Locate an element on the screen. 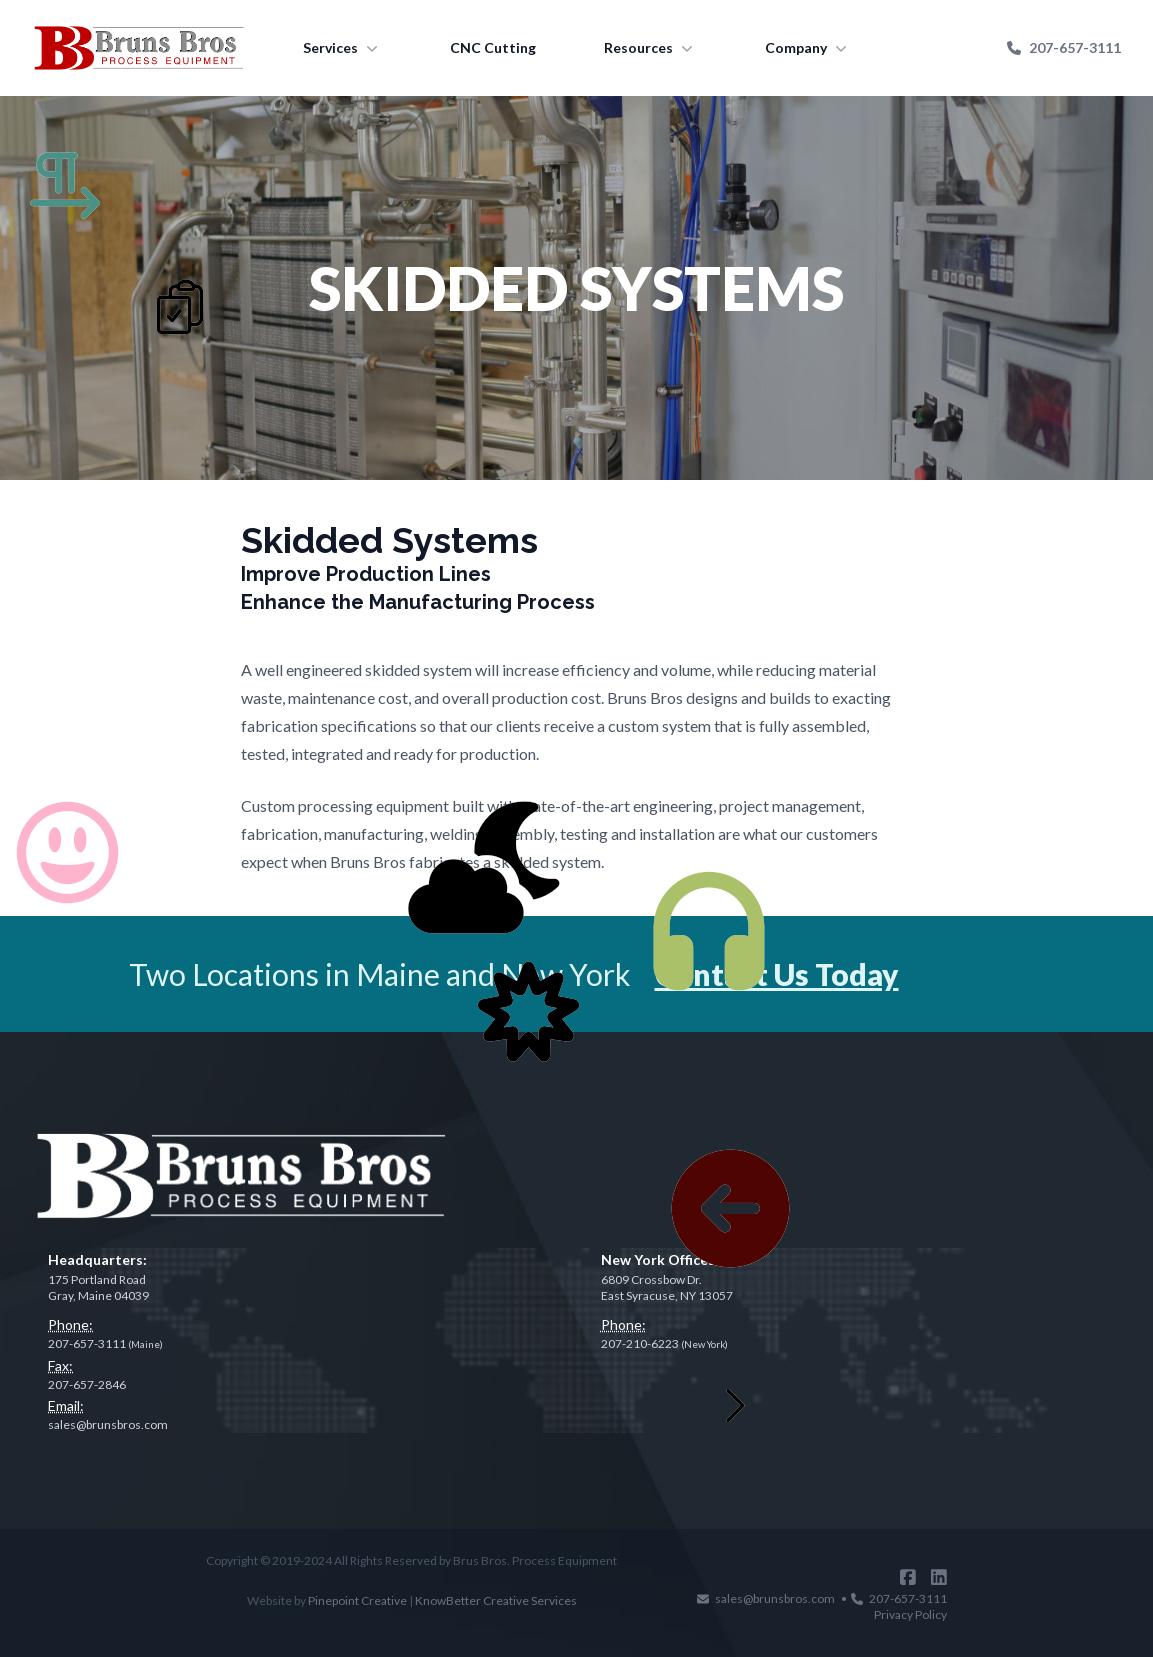 This screenshot has height=1657, width=1153. mark task or document as complete is located at coordinates (180, 307).